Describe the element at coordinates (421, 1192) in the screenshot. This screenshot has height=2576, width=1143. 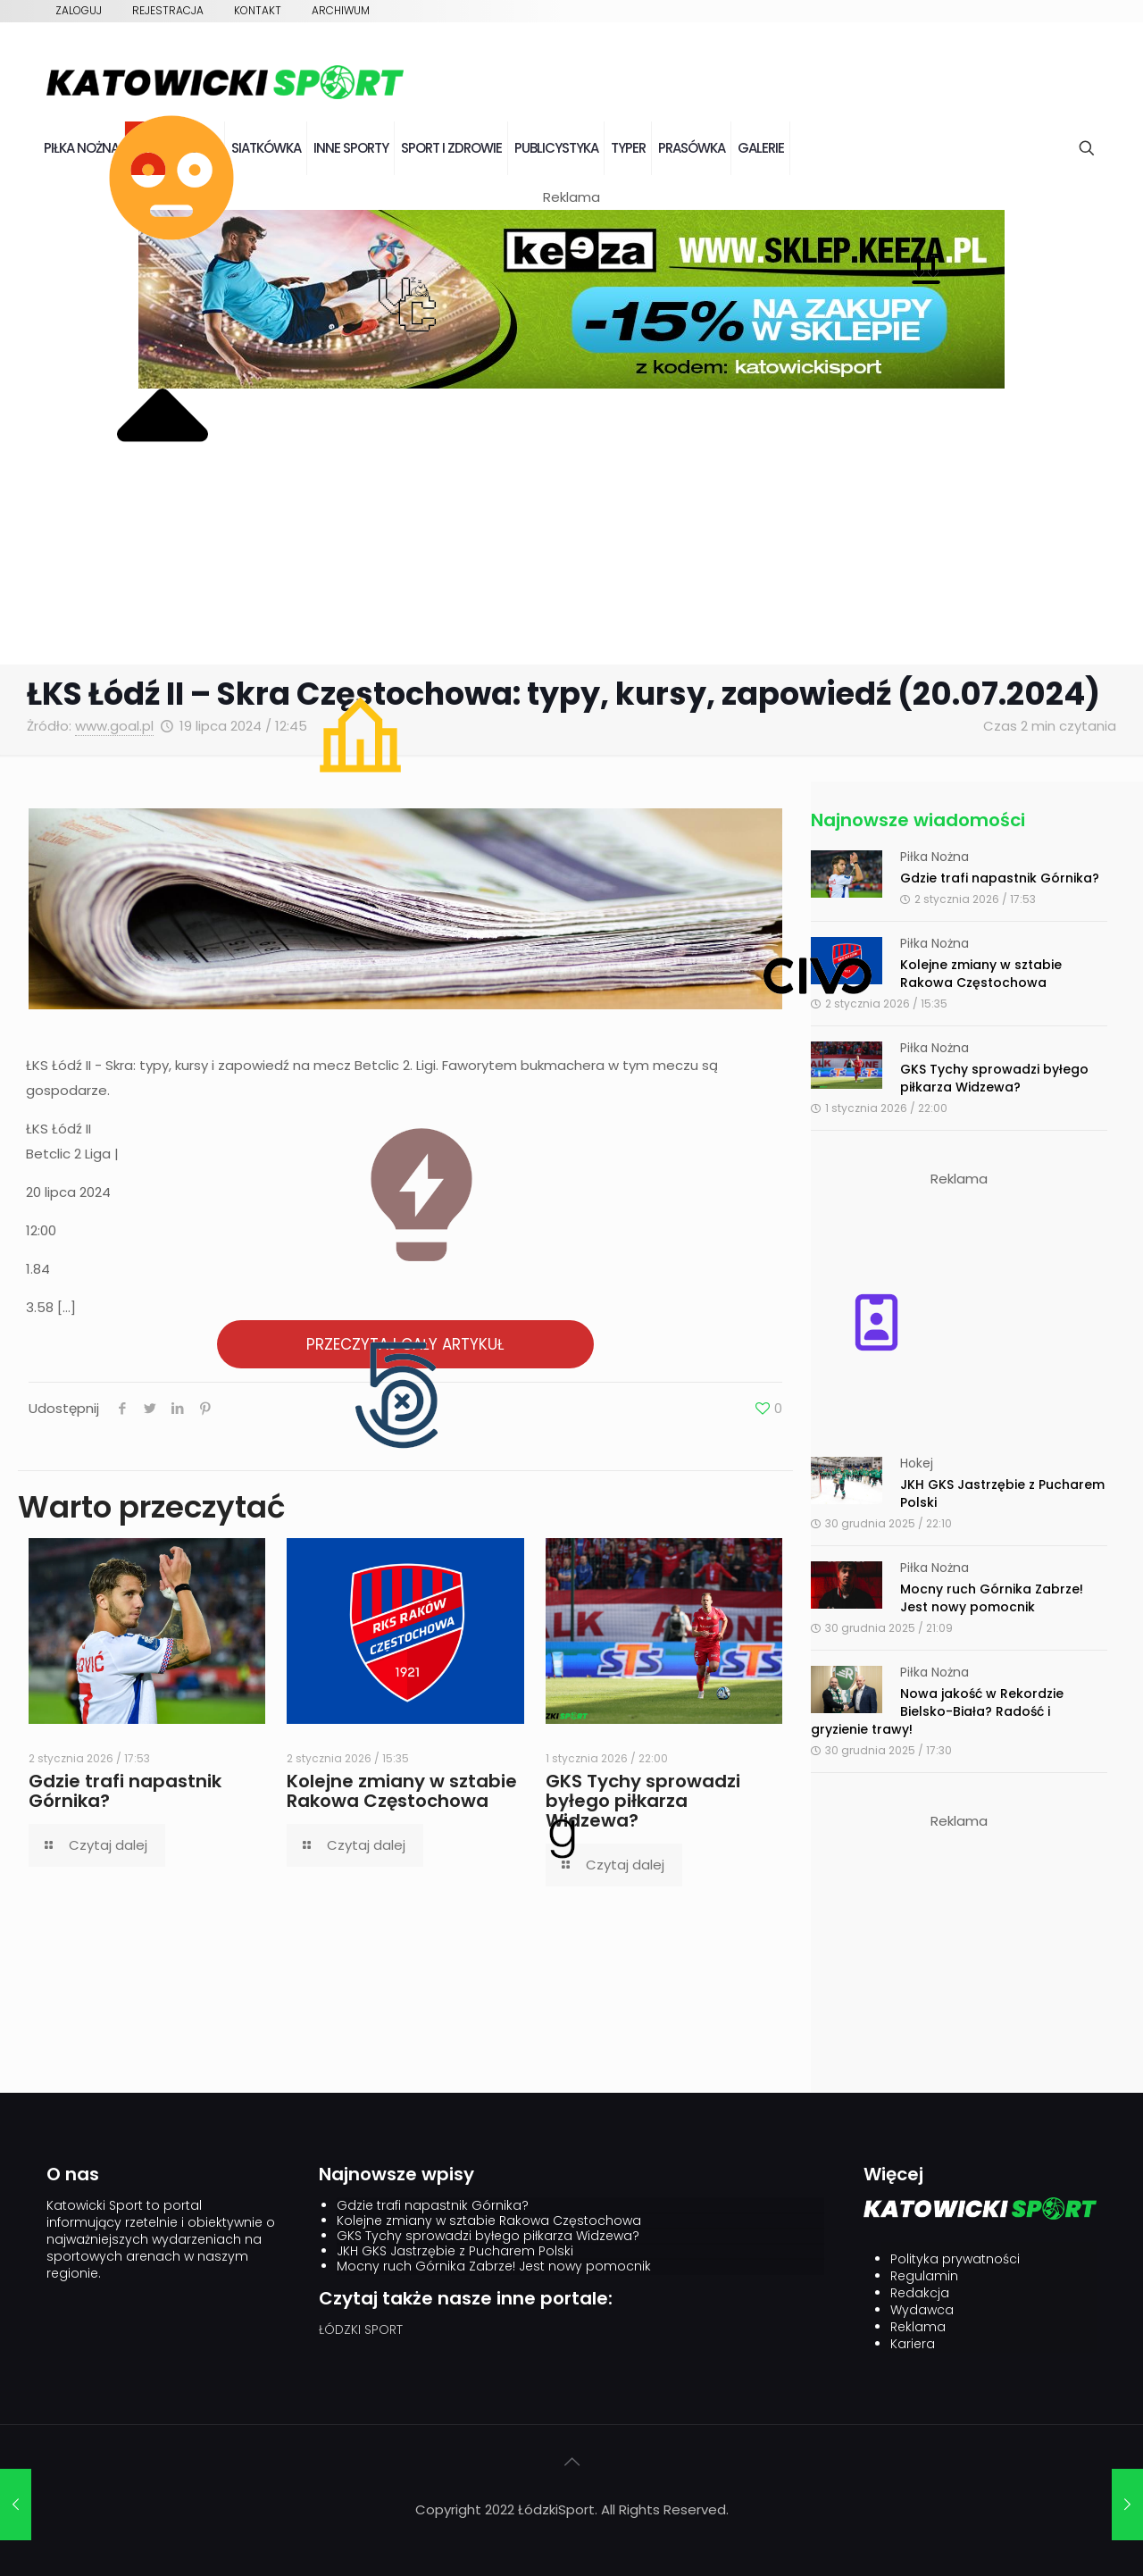
I see `access quick ideas or tips` at that location.